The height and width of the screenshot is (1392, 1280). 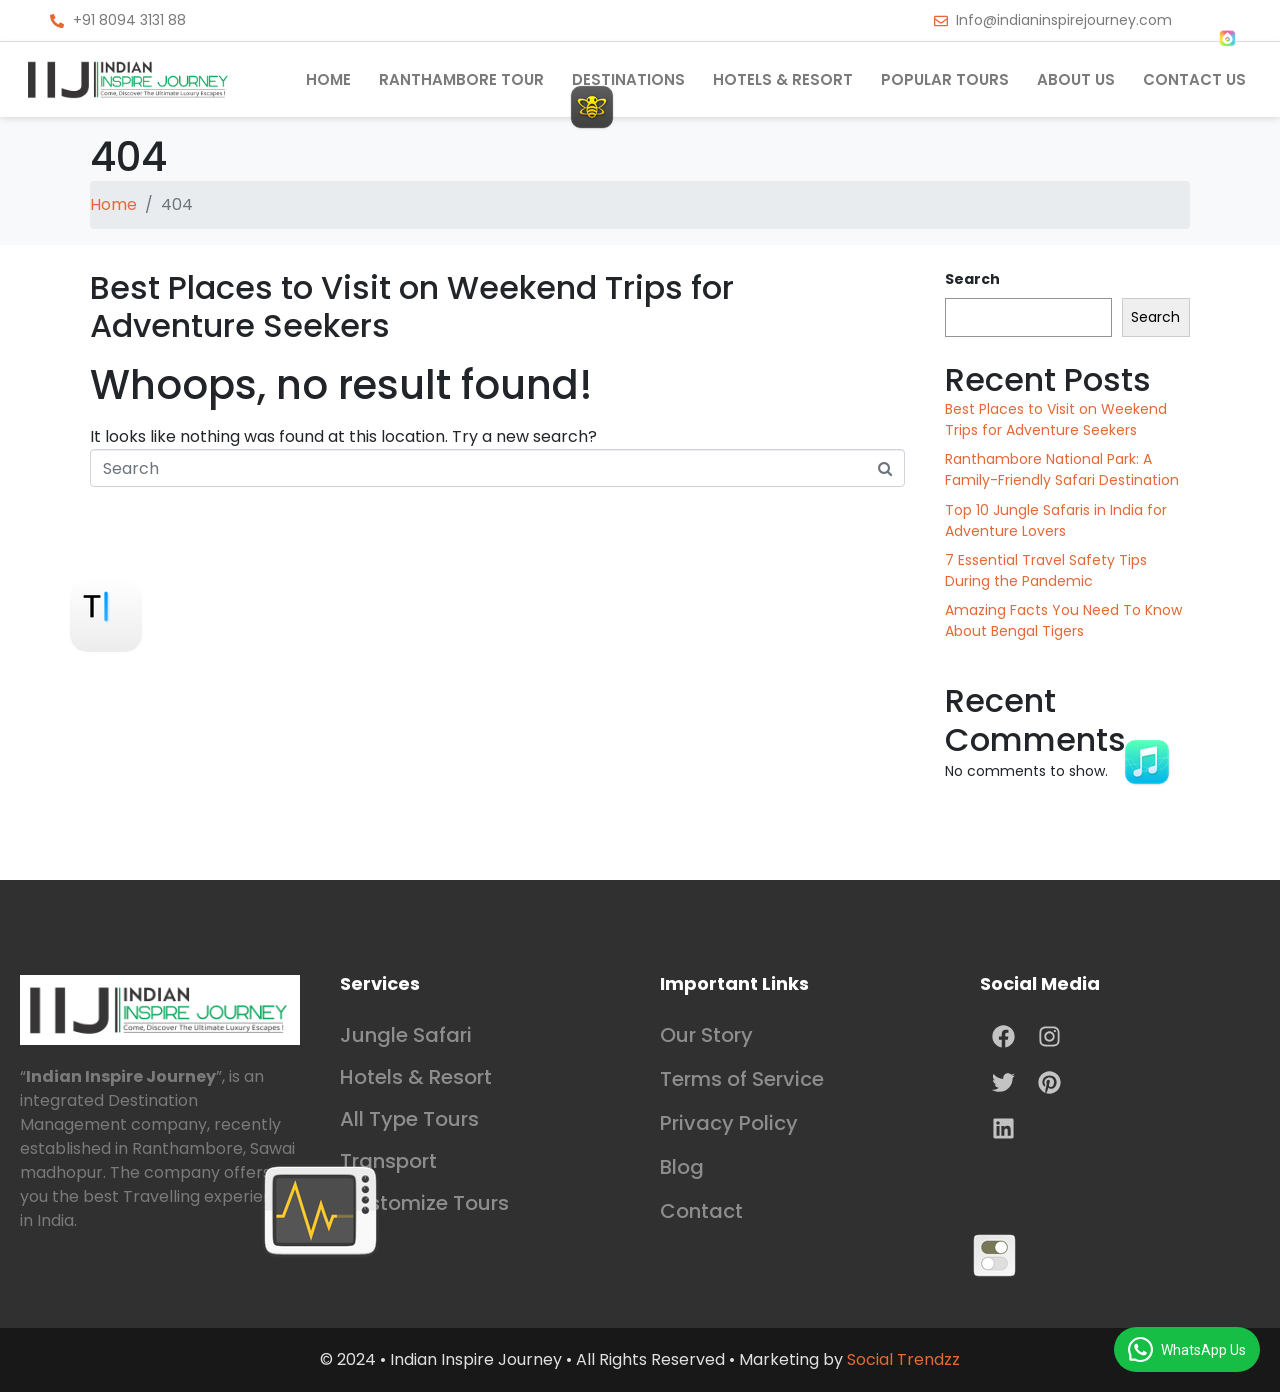 What do you see at coordinates (1147, 762) in the screenshot?
I see `open elisa music player` at bounding box center [1147, 762].